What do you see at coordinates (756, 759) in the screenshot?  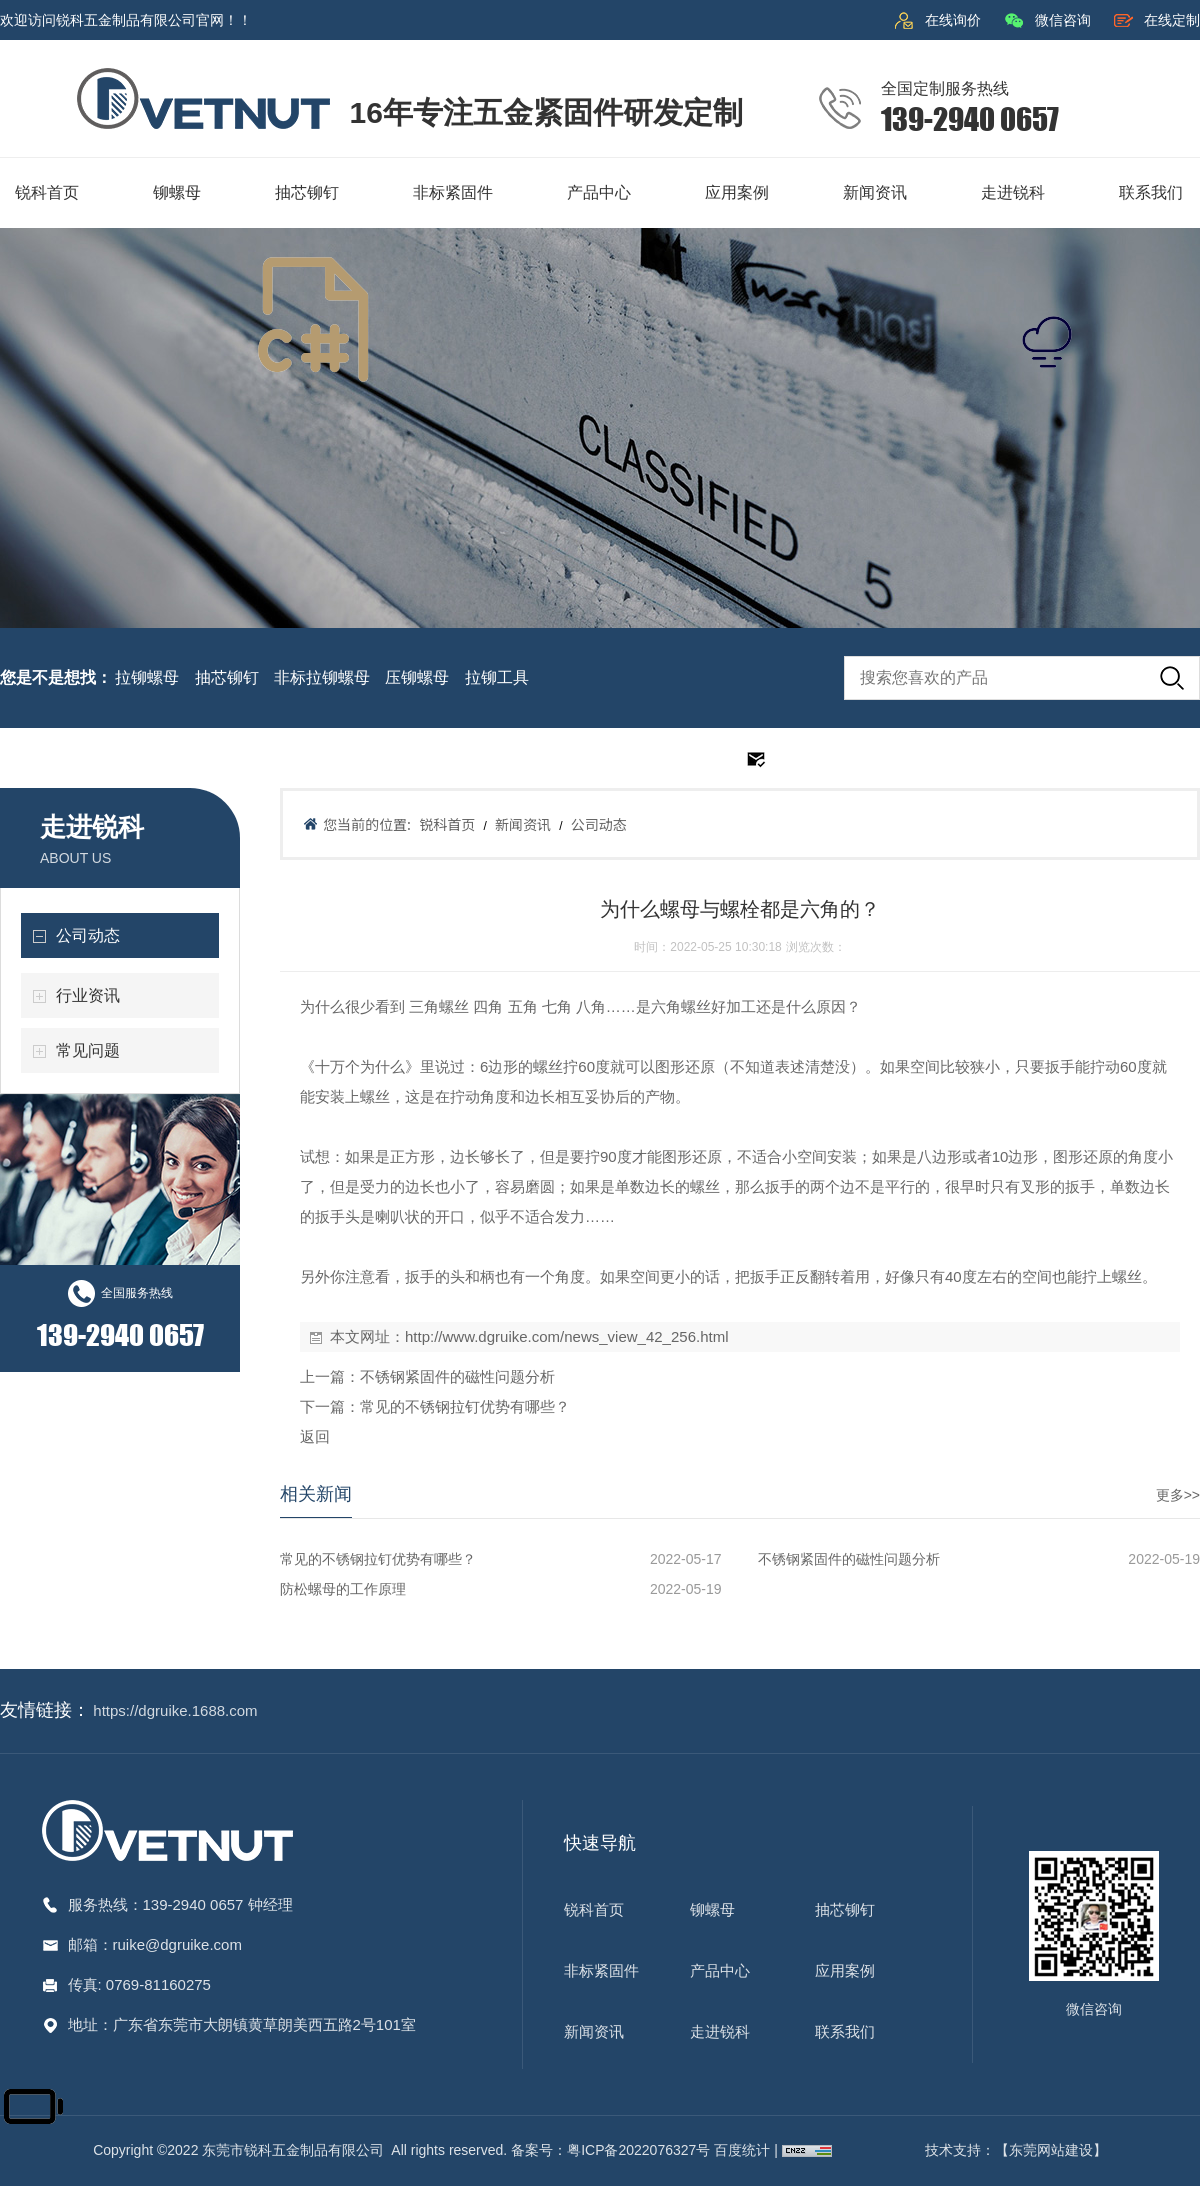 I see `mark email as read` at bounding box center [756, 759].